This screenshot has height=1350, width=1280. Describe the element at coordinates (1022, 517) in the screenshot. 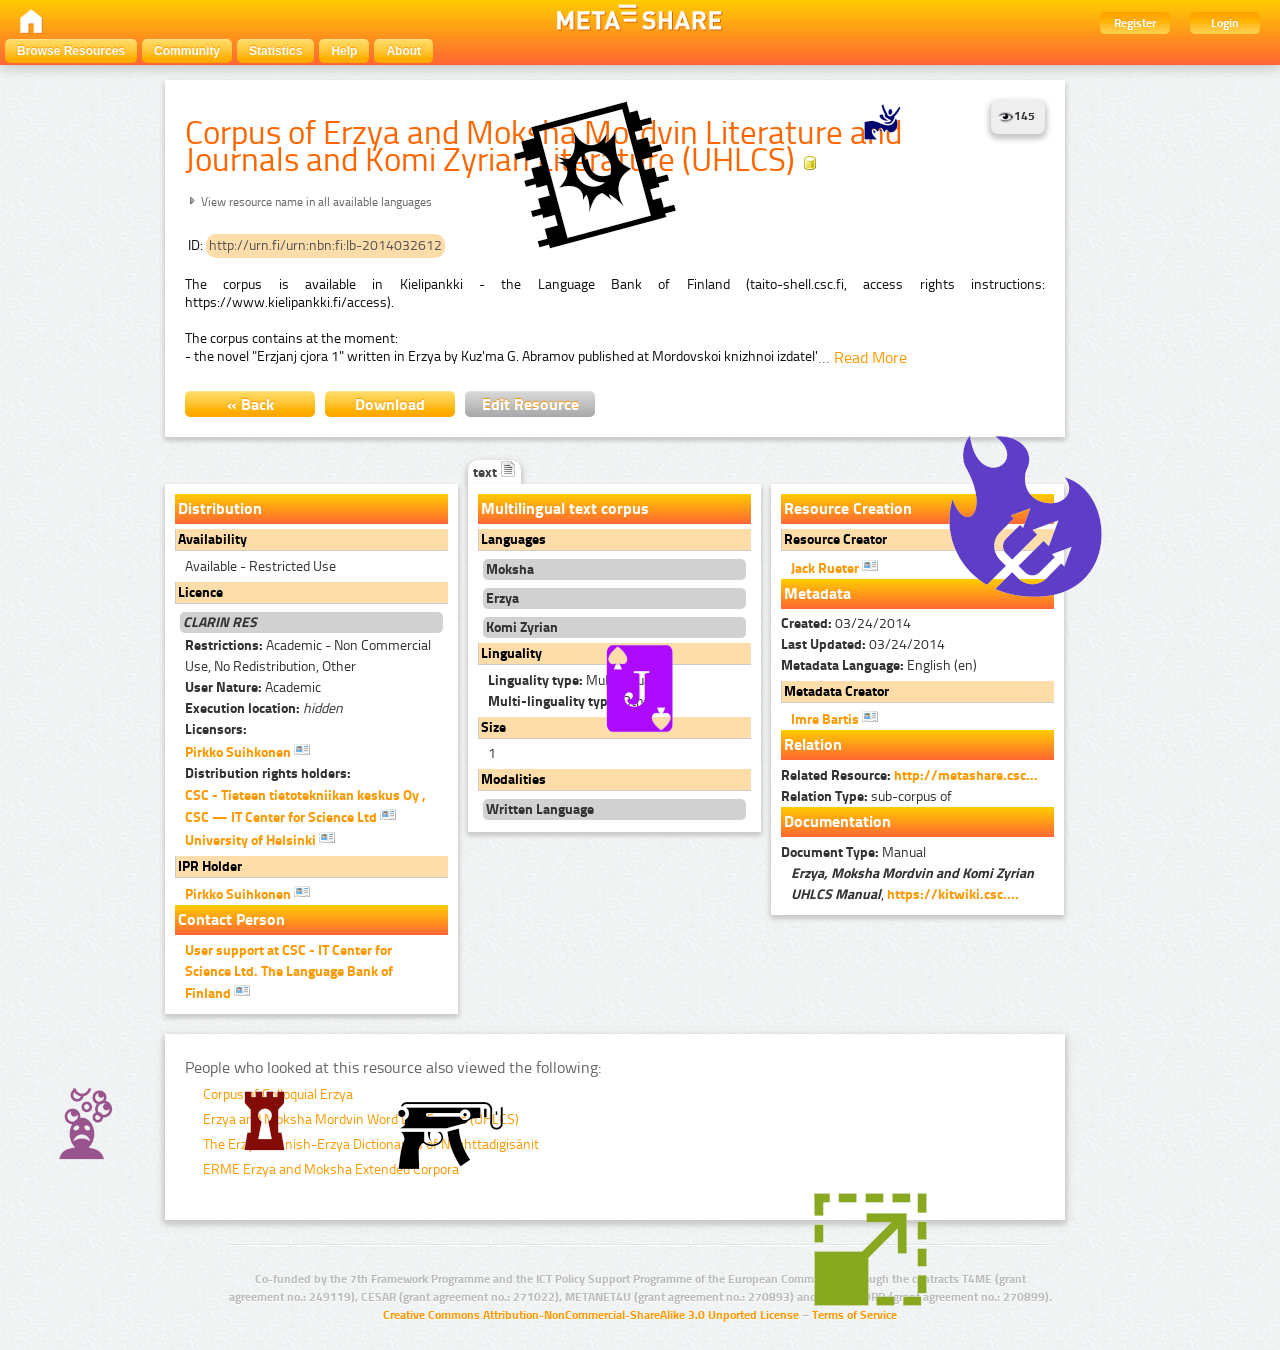

I see `indicates fire or flame-based attack ability` at that location.